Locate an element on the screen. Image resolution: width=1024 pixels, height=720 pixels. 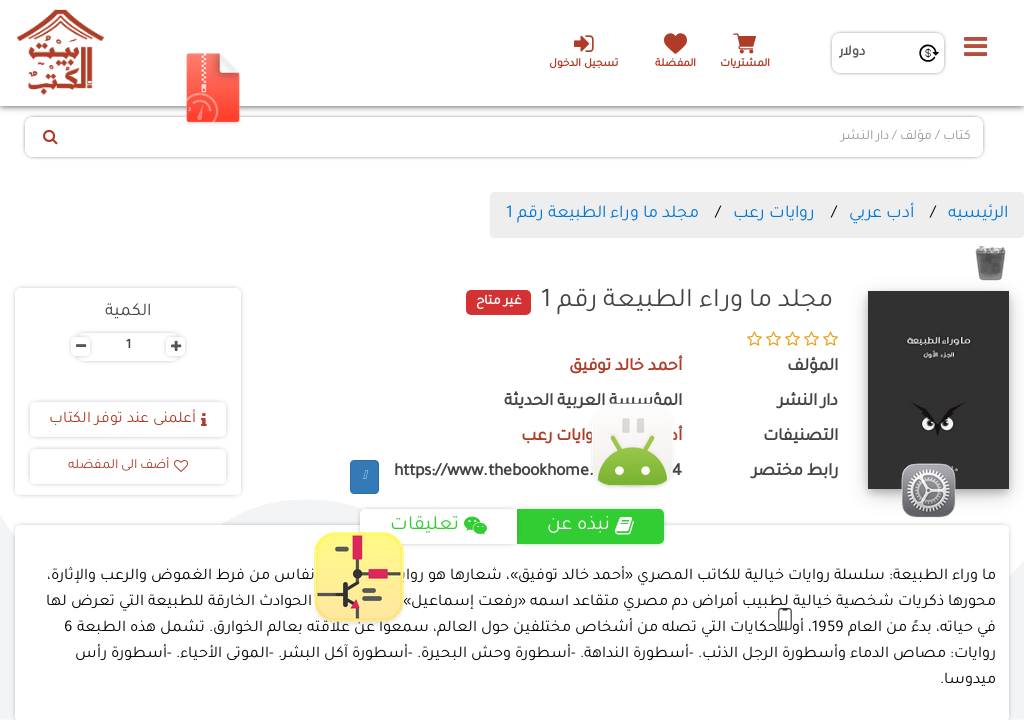
indicates mobile device or smartphone is located at coordinates (785, 619).